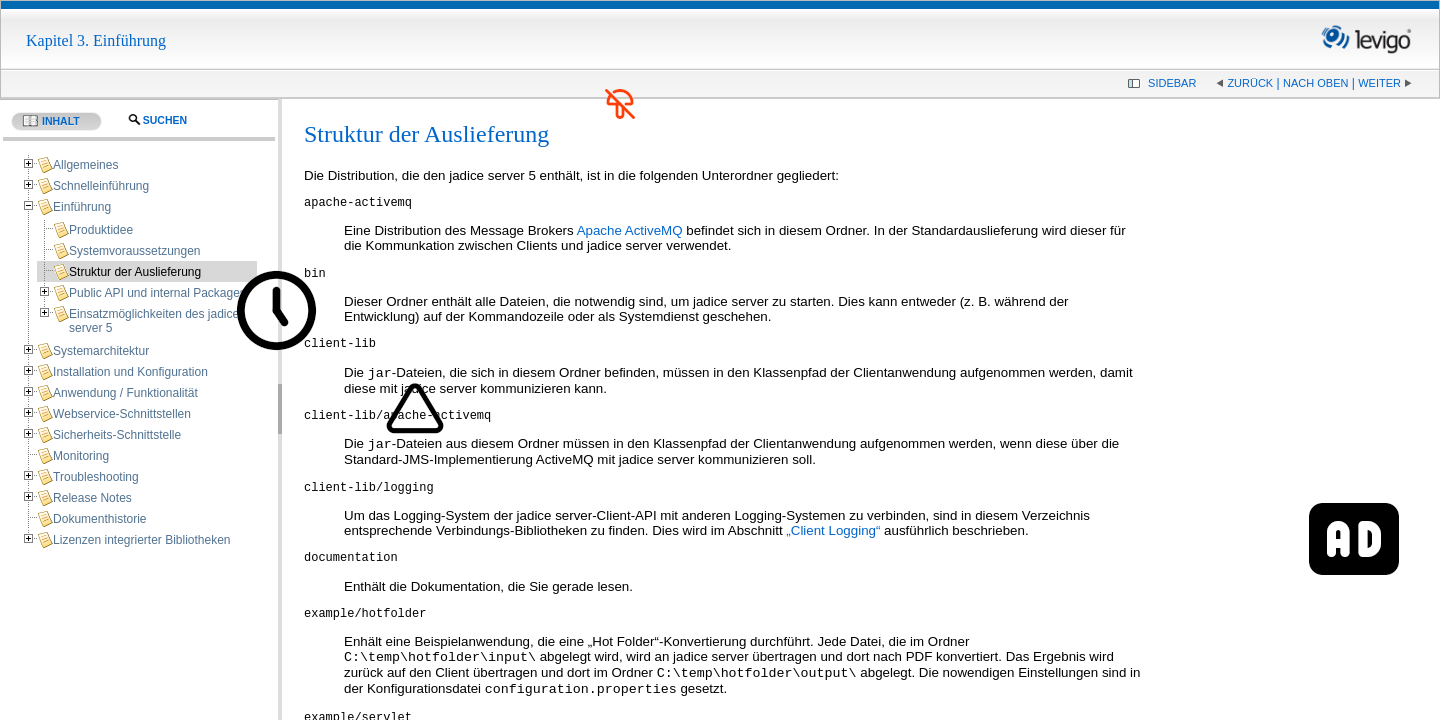 Image resolution: width=1440 pixels, height=720 pixels. I want to click on indicates mushroom-free or no mushrooms, so click(620, 104).